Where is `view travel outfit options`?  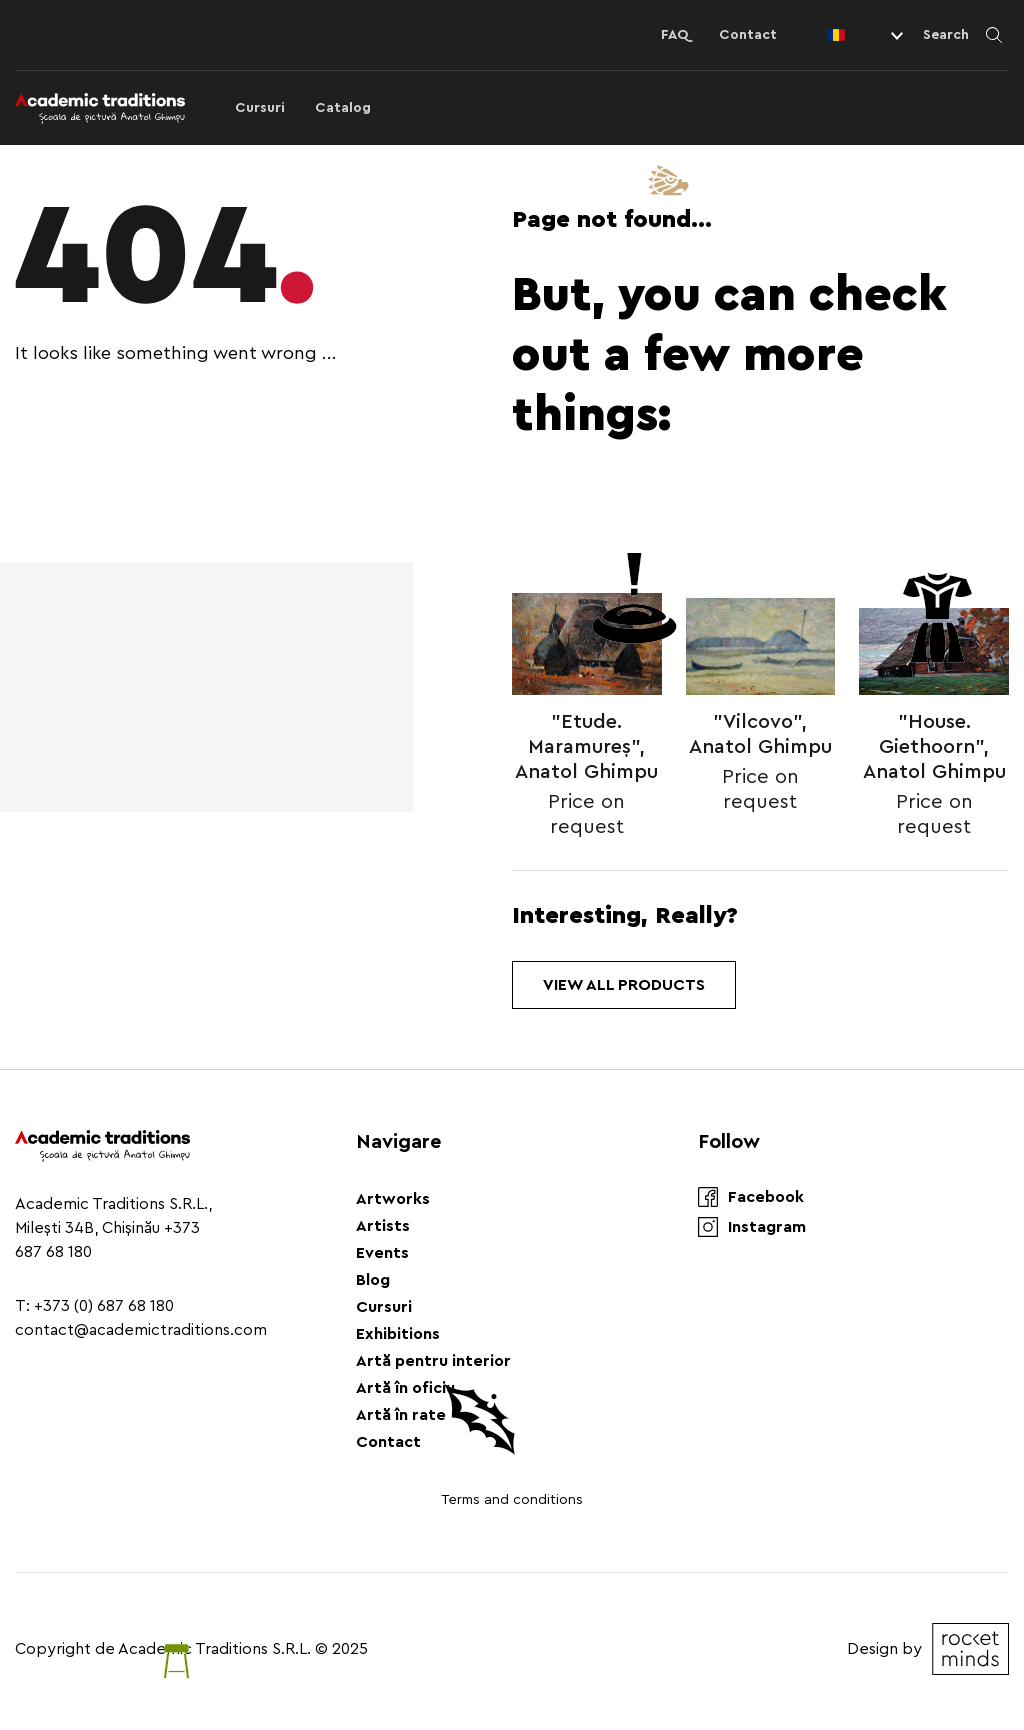 view travel outfit options is located at coordinates (937, 616).